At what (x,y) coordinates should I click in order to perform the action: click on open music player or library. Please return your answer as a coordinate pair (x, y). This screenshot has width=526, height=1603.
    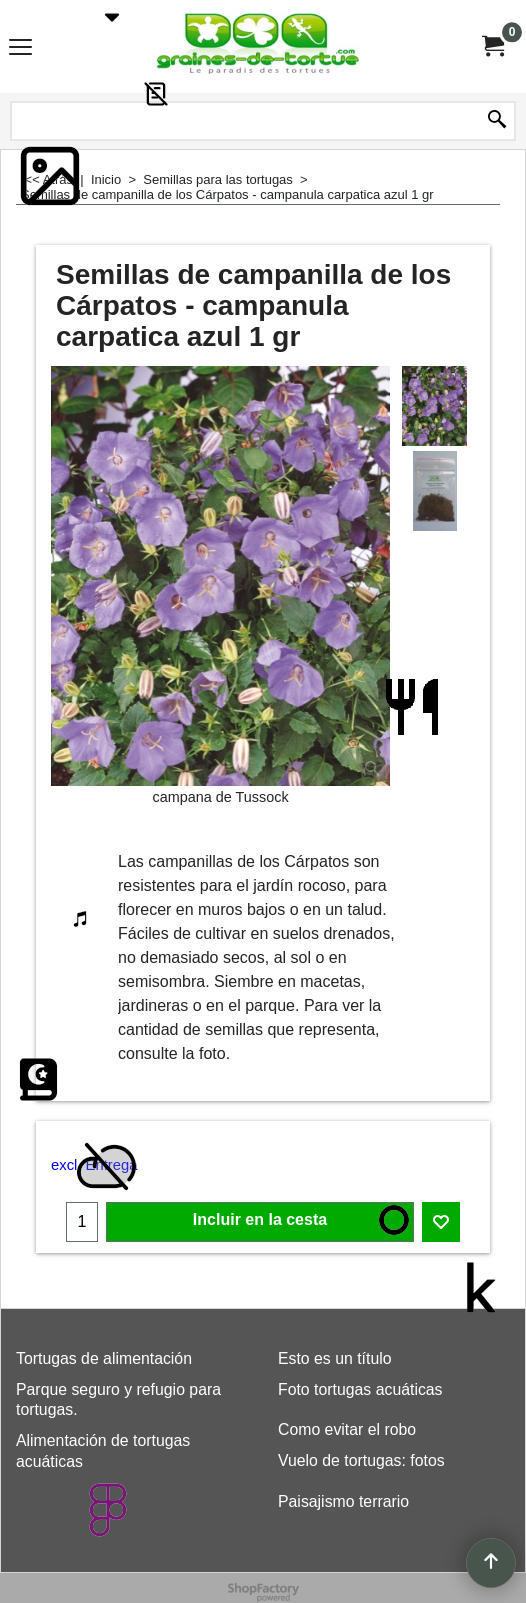
    Looking at the image, I should click on (80, 919).